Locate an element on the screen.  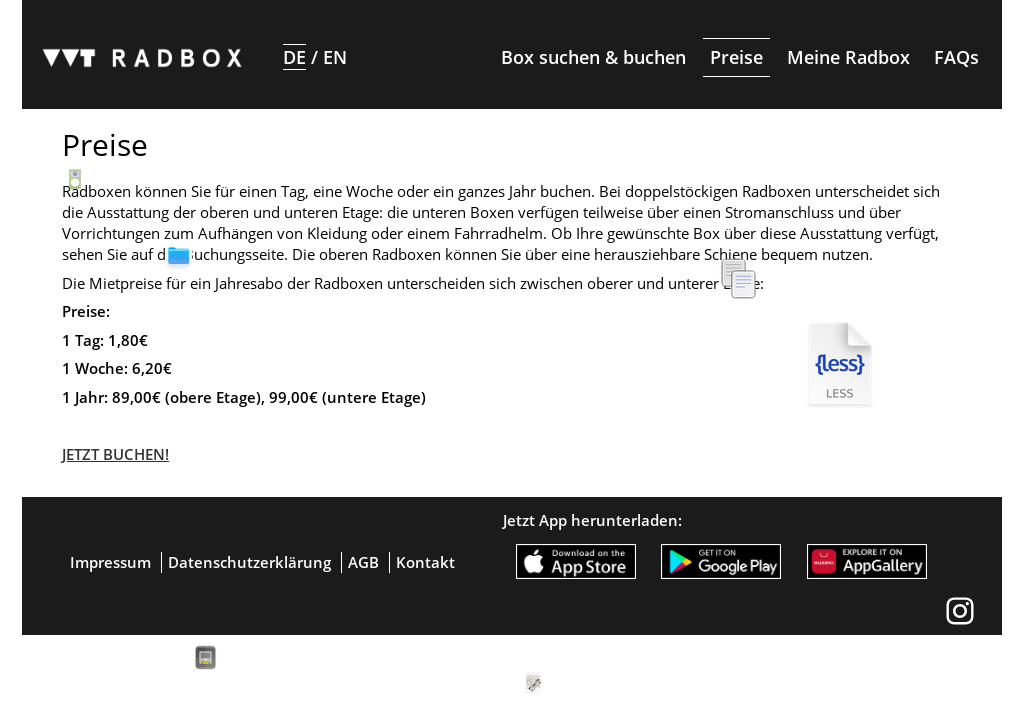
copy selected content to clipboard is located at coordinates (738, 278).